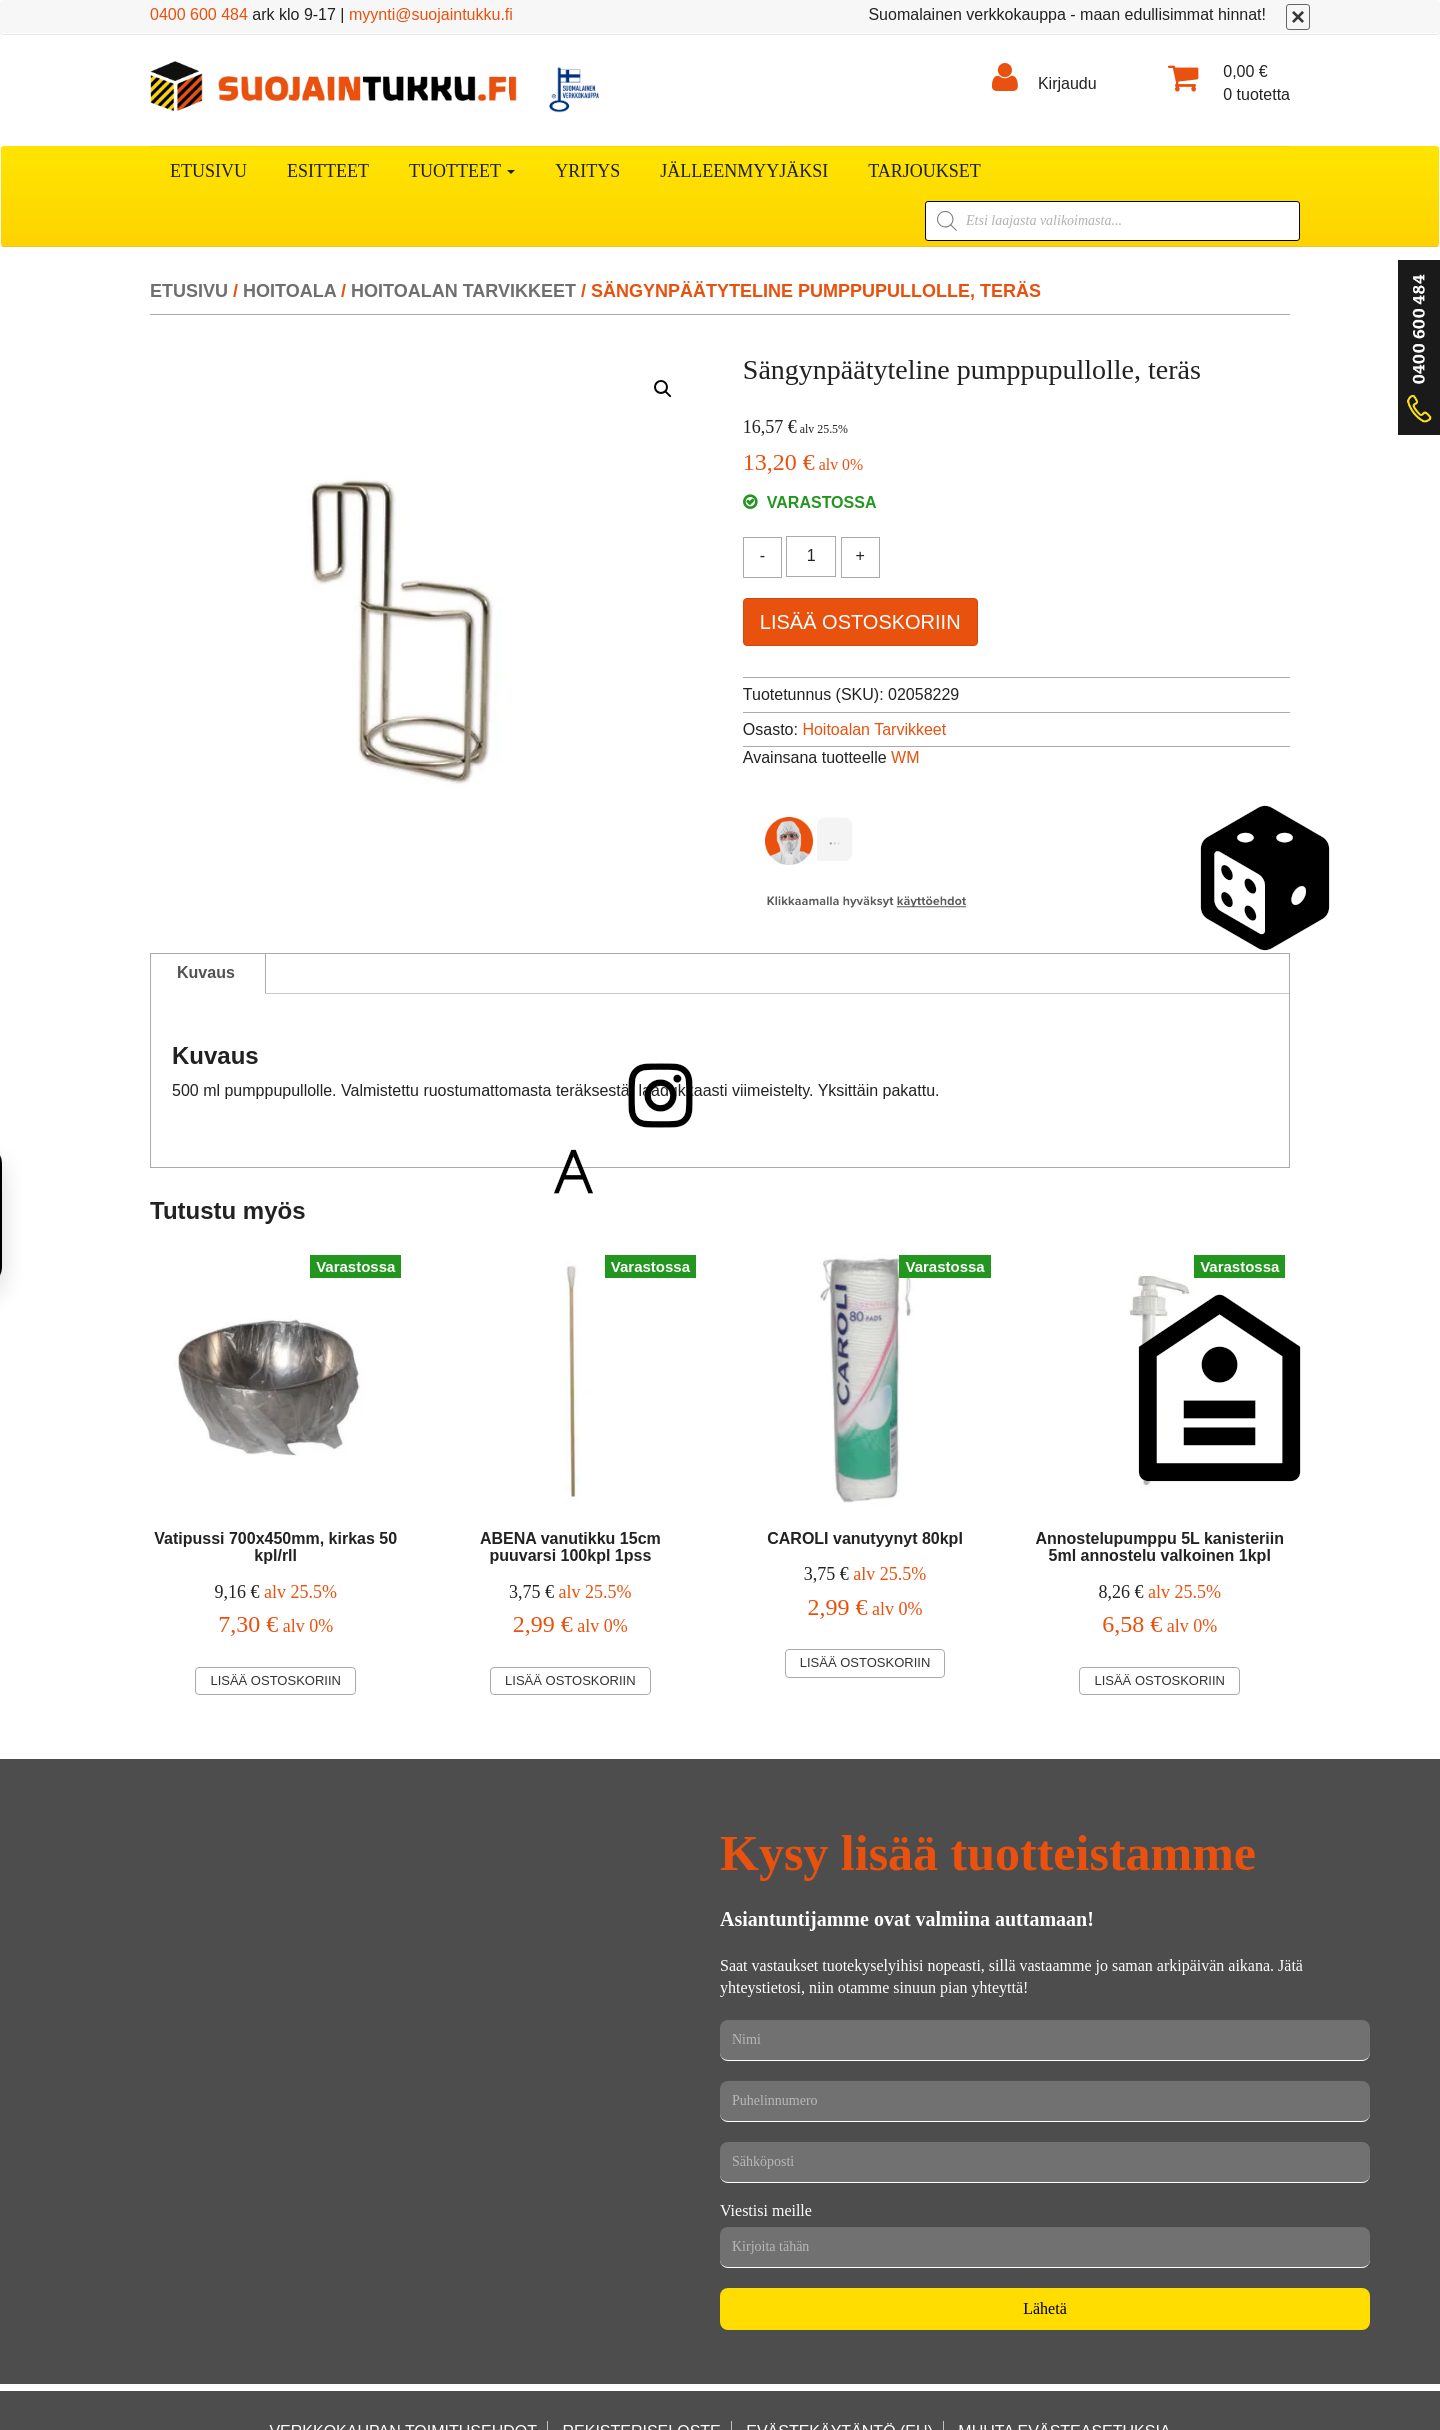 This screenshot has height=2430, width=1440. Describe the element at coordinates (1219, 1391) in the screenshot. I see `view product pricing or tag details` at that location.